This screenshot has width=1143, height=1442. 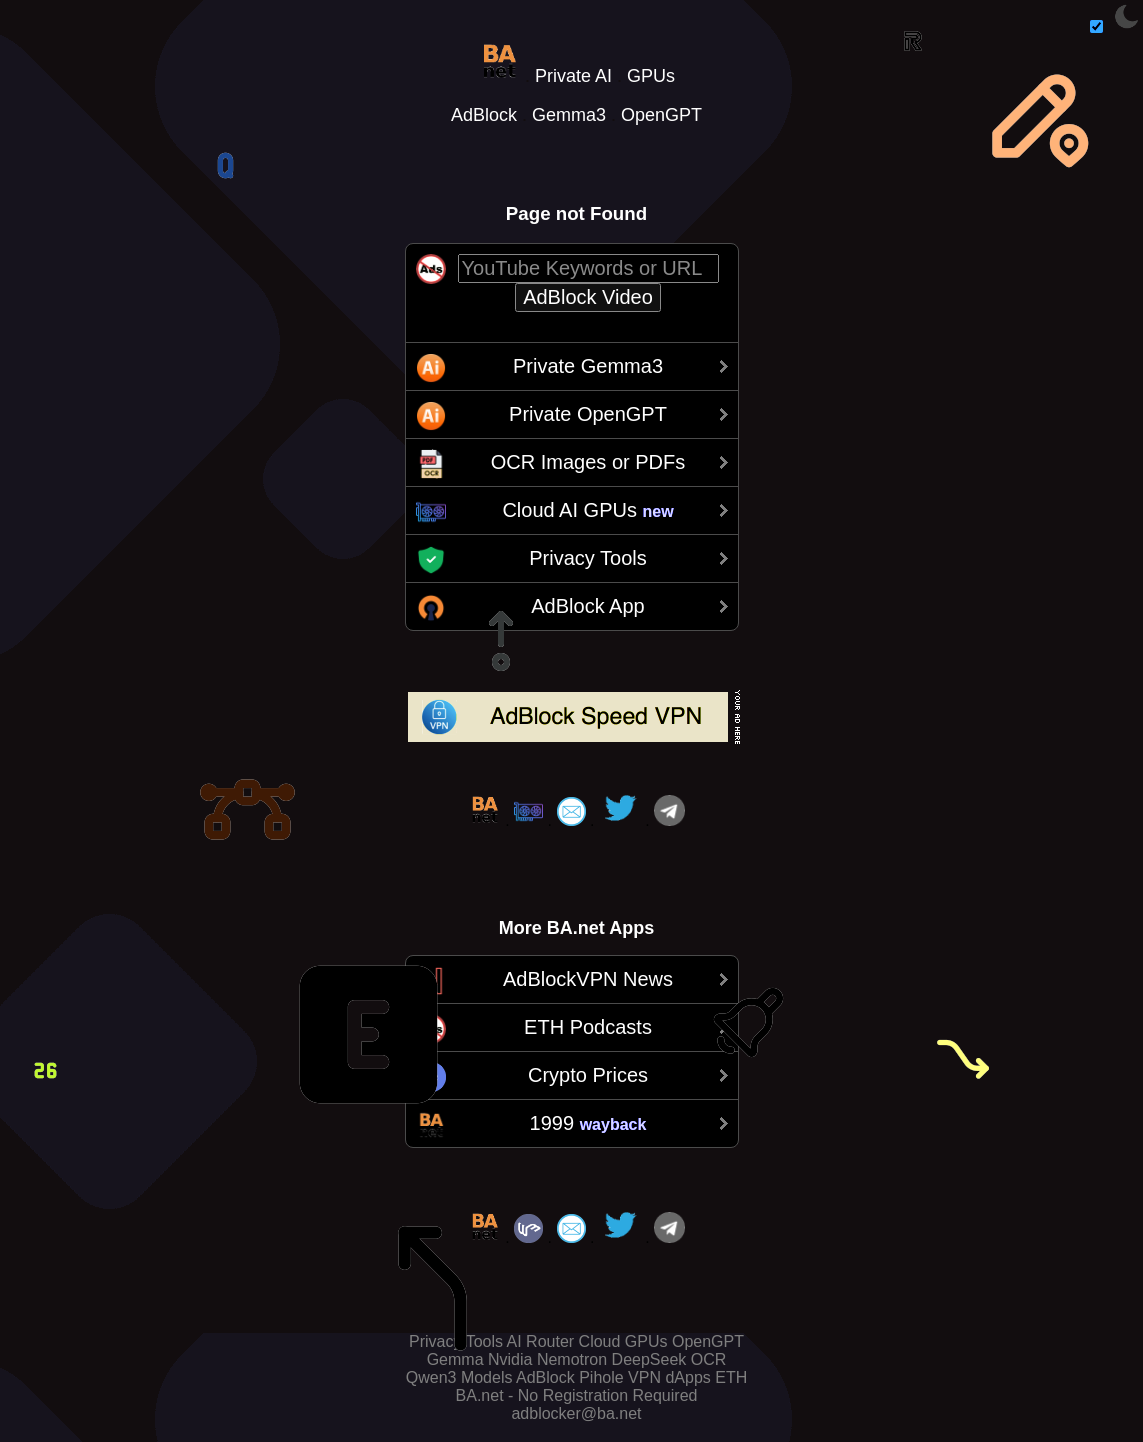 What do you see at coordinates (1035, 114) in the screenshot?
I see `pin or save an edited note` at bounding box center [1035, 114].